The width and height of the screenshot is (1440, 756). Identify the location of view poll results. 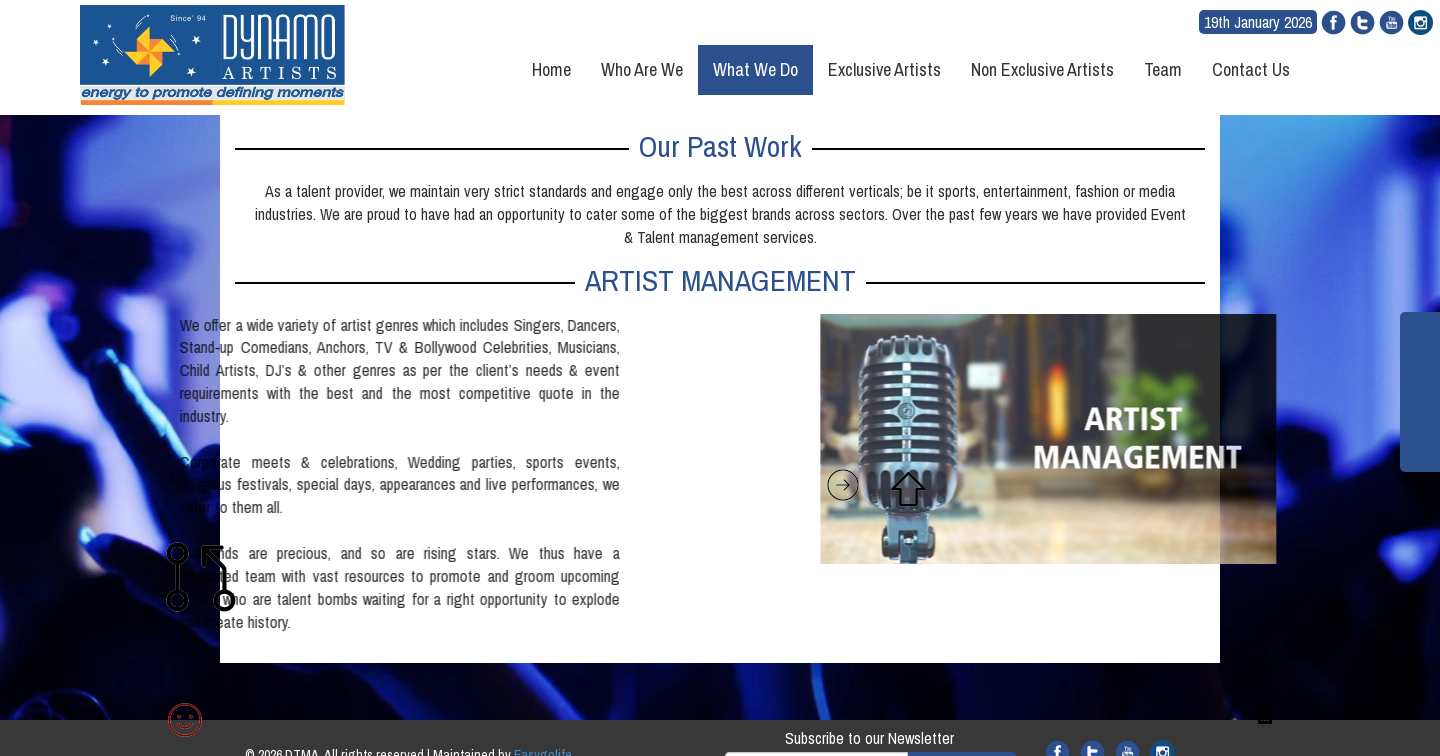
(1265, 717).